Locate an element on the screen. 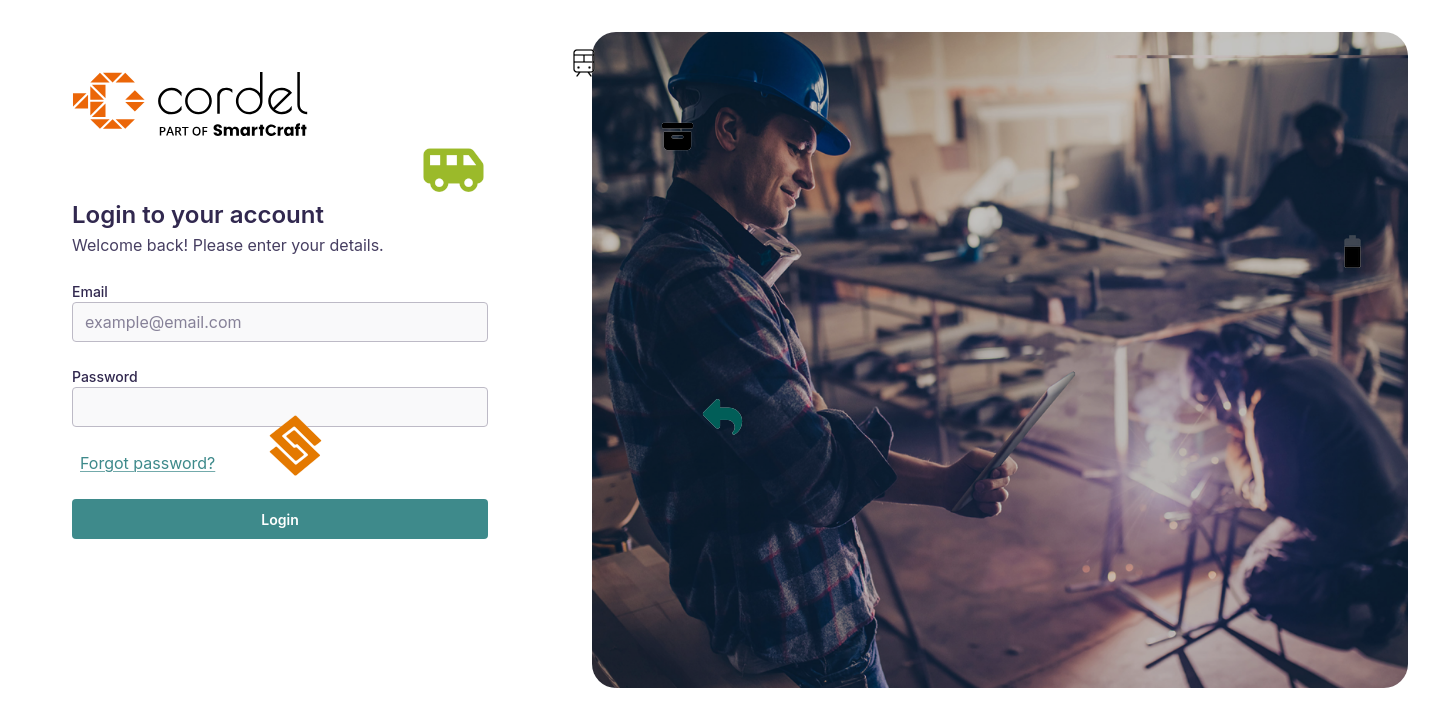  access train schedules or rail transit options is located at coordinates (584, 62).